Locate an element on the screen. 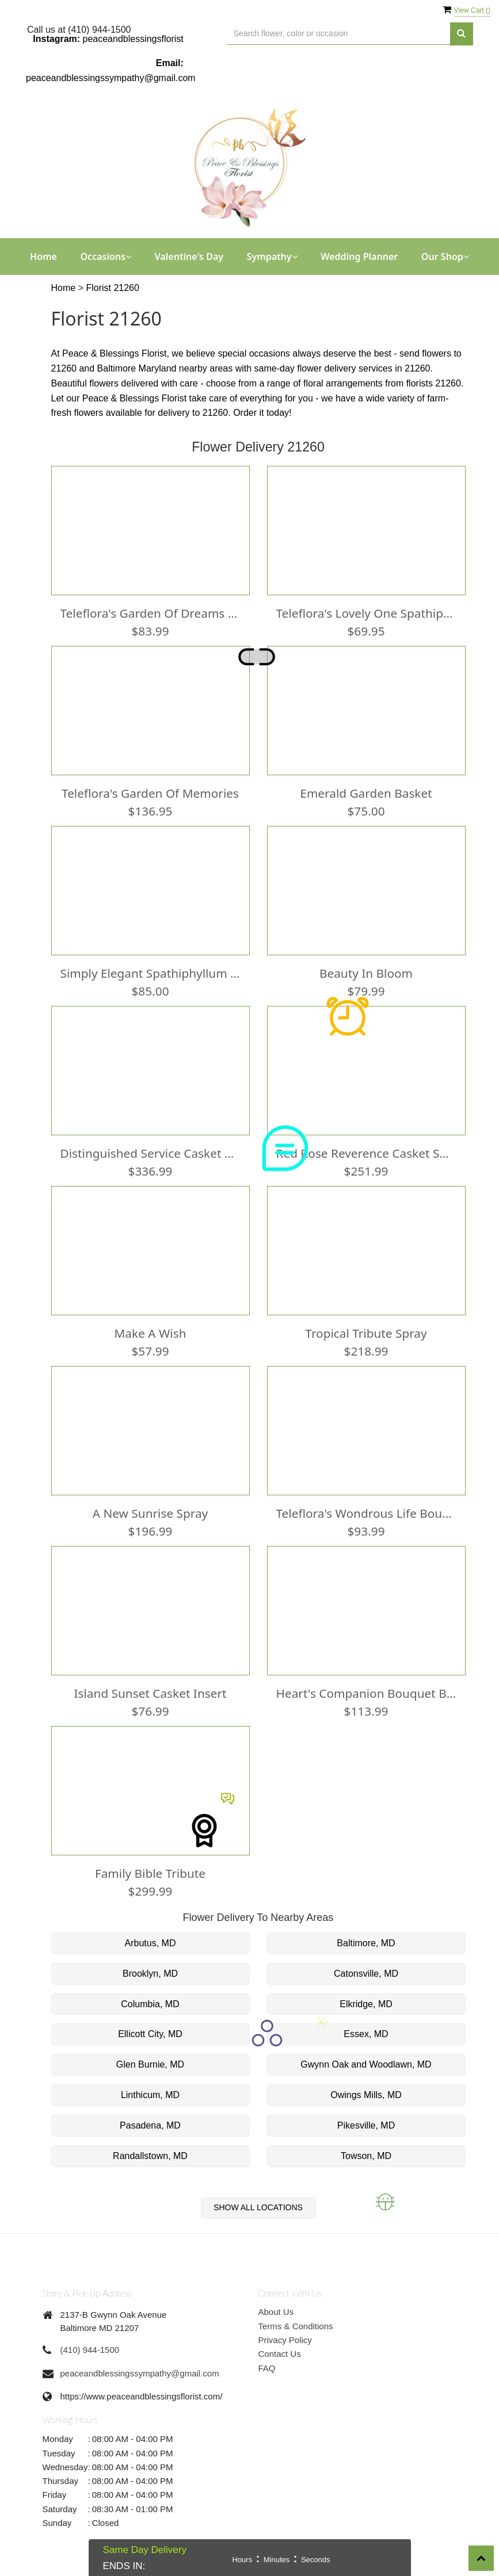 This screenshot has width=499, height=2576. indicates a discussion thread has been closed is located at coordinates (227, 1798).